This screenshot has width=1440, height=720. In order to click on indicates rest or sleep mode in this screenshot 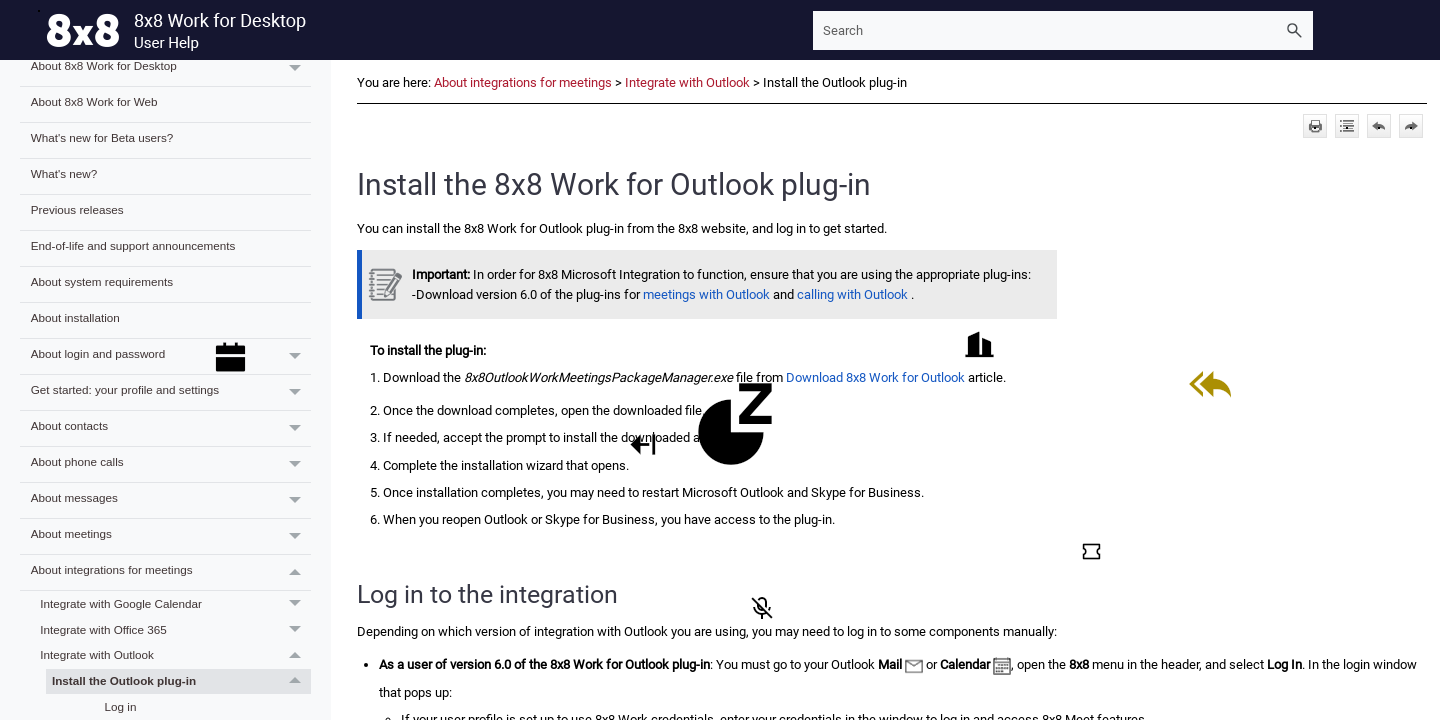, I will do `click(735, 424)`.